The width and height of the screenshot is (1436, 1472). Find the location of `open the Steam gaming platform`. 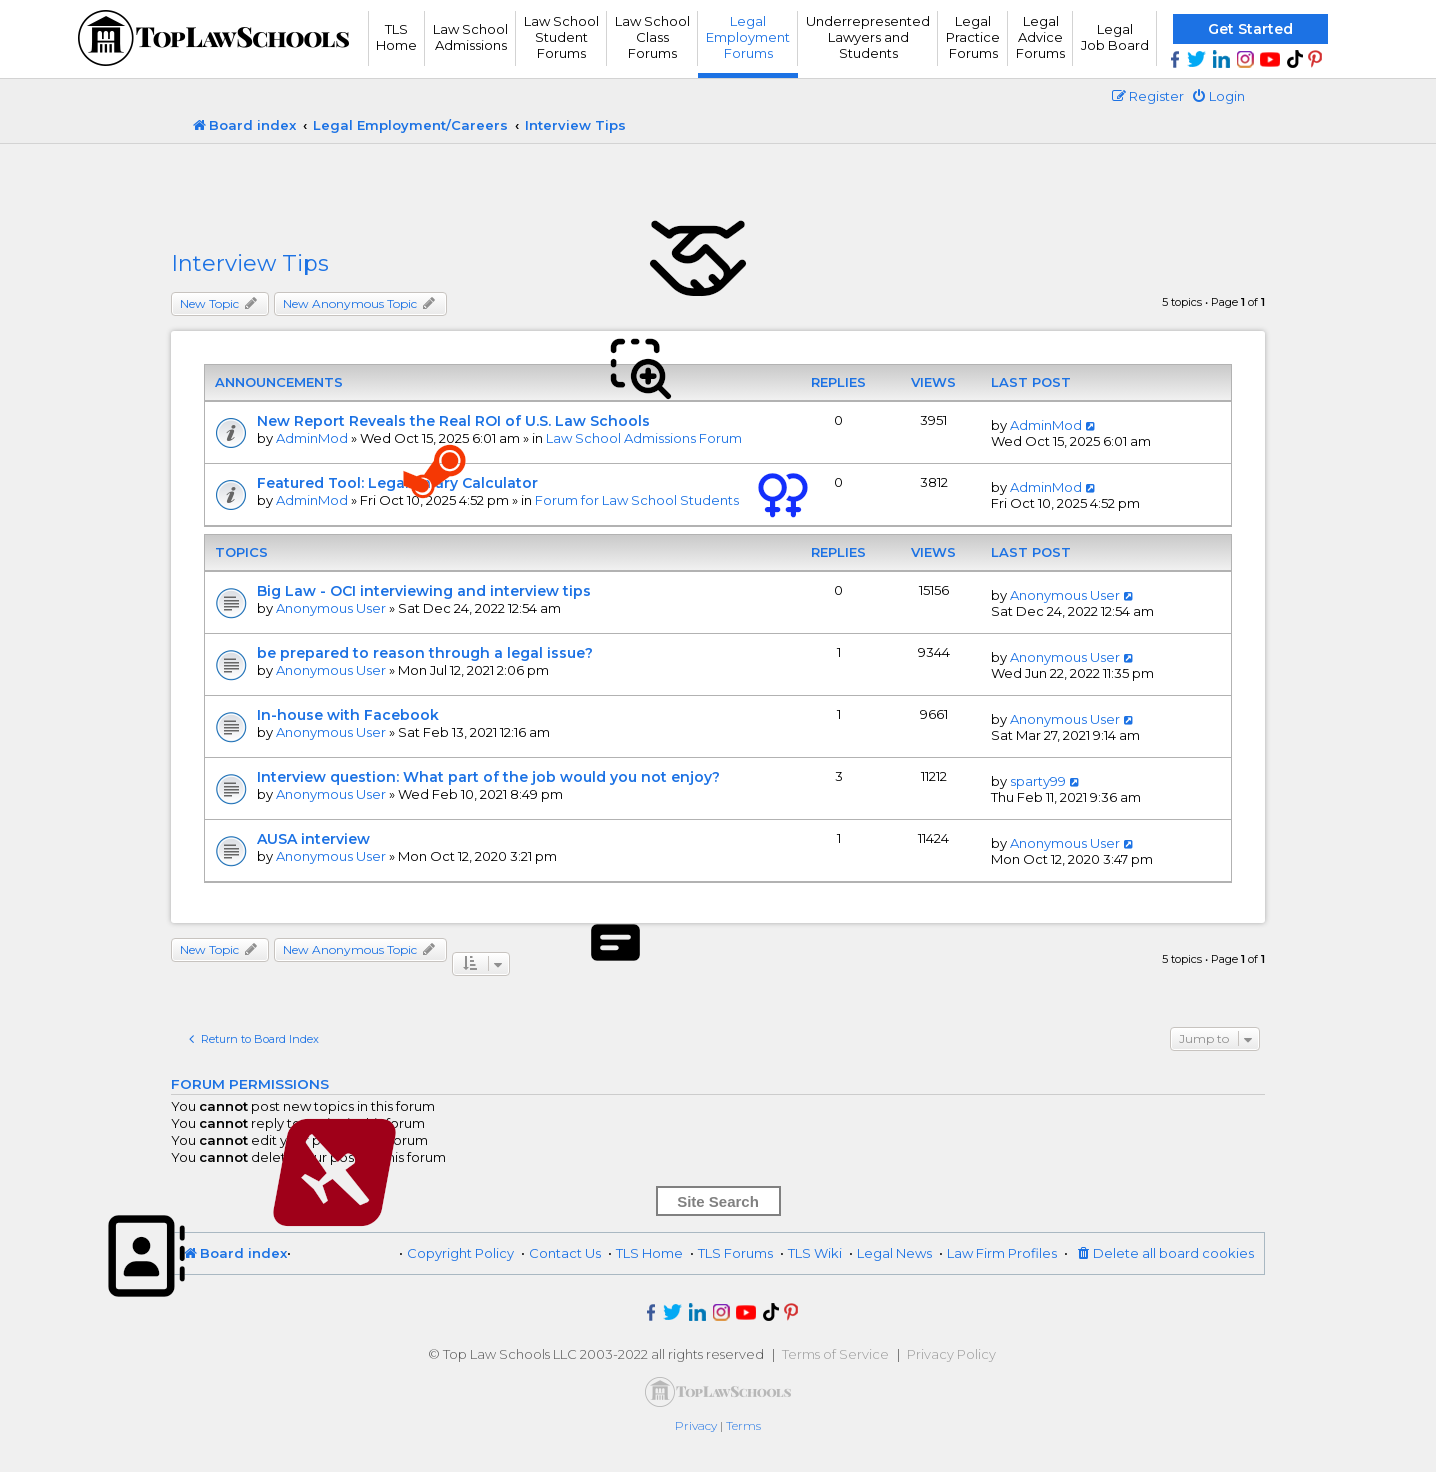

open the Steam gaming platform is located at coordinates (434, 471).